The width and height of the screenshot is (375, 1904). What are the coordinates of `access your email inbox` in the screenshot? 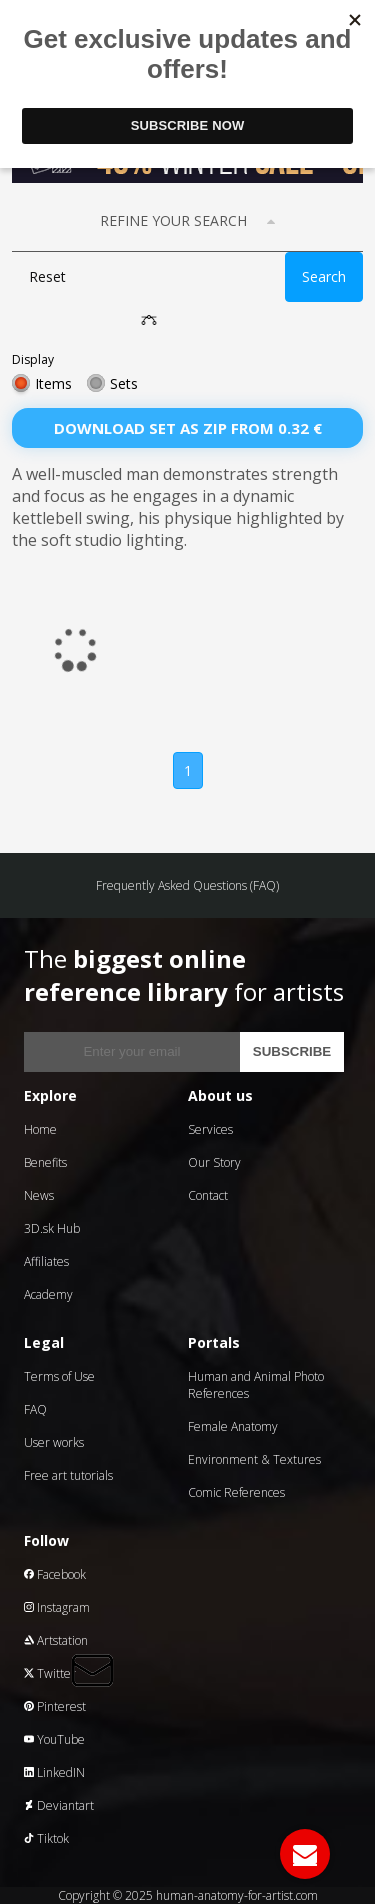 It's located at (92, 1670).